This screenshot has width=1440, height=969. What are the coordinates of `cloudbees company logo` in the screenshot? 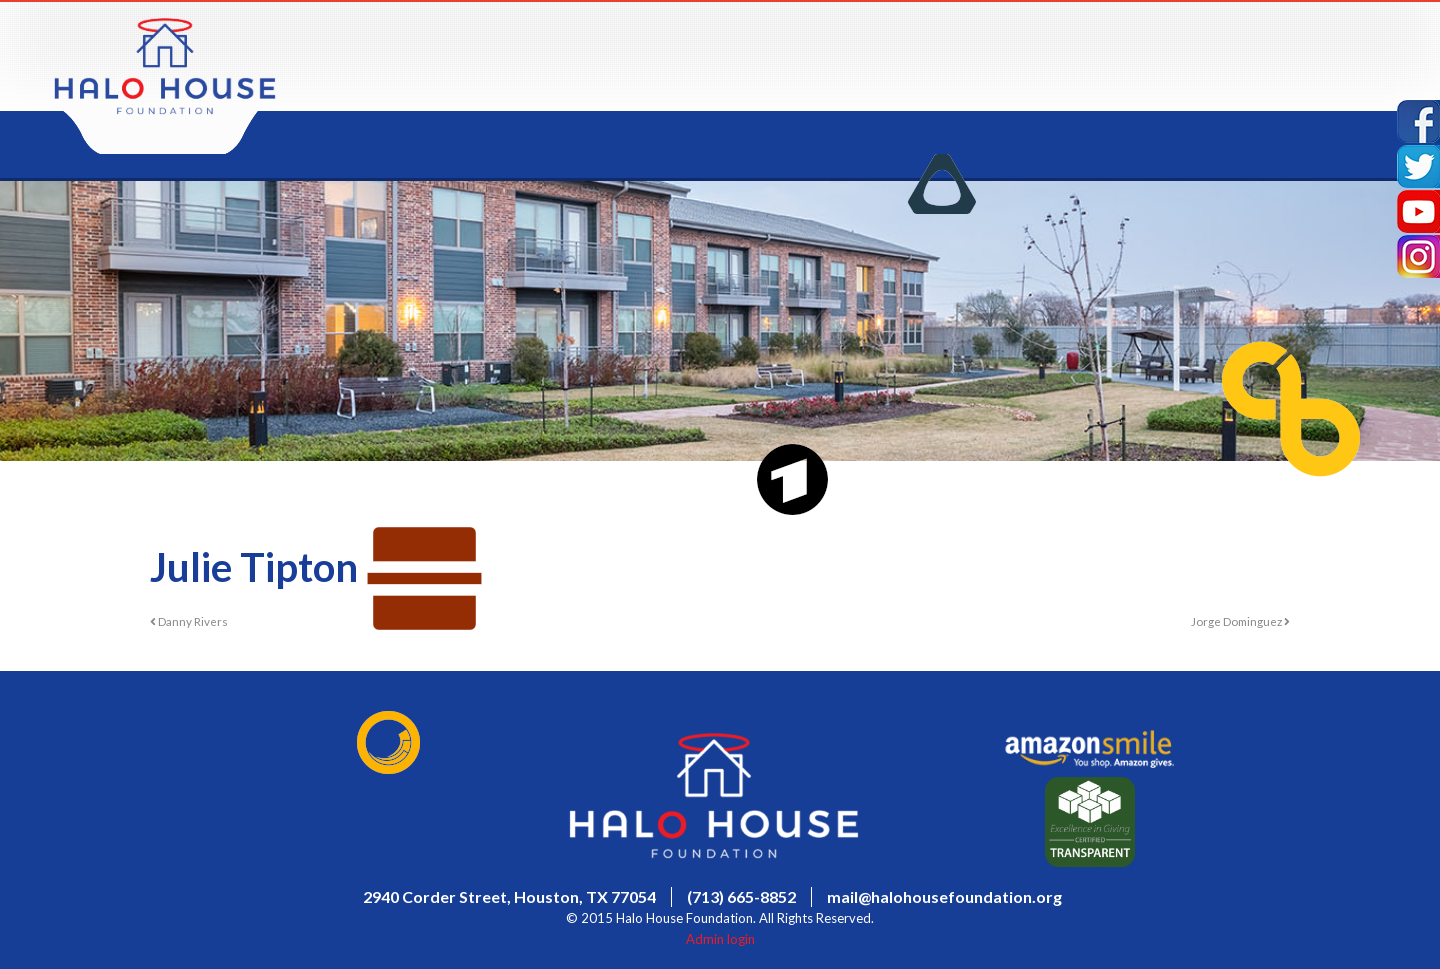 It's located at (1291, 409).